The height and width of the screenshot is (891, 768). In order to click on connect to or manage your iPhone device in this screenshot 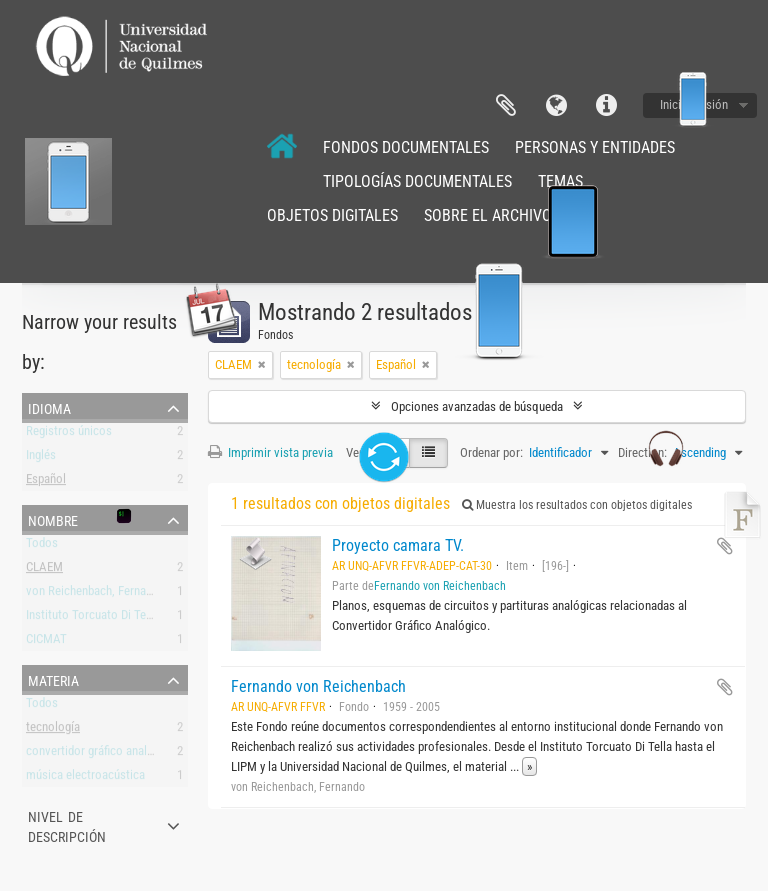, I will do `click(499, 312)`.